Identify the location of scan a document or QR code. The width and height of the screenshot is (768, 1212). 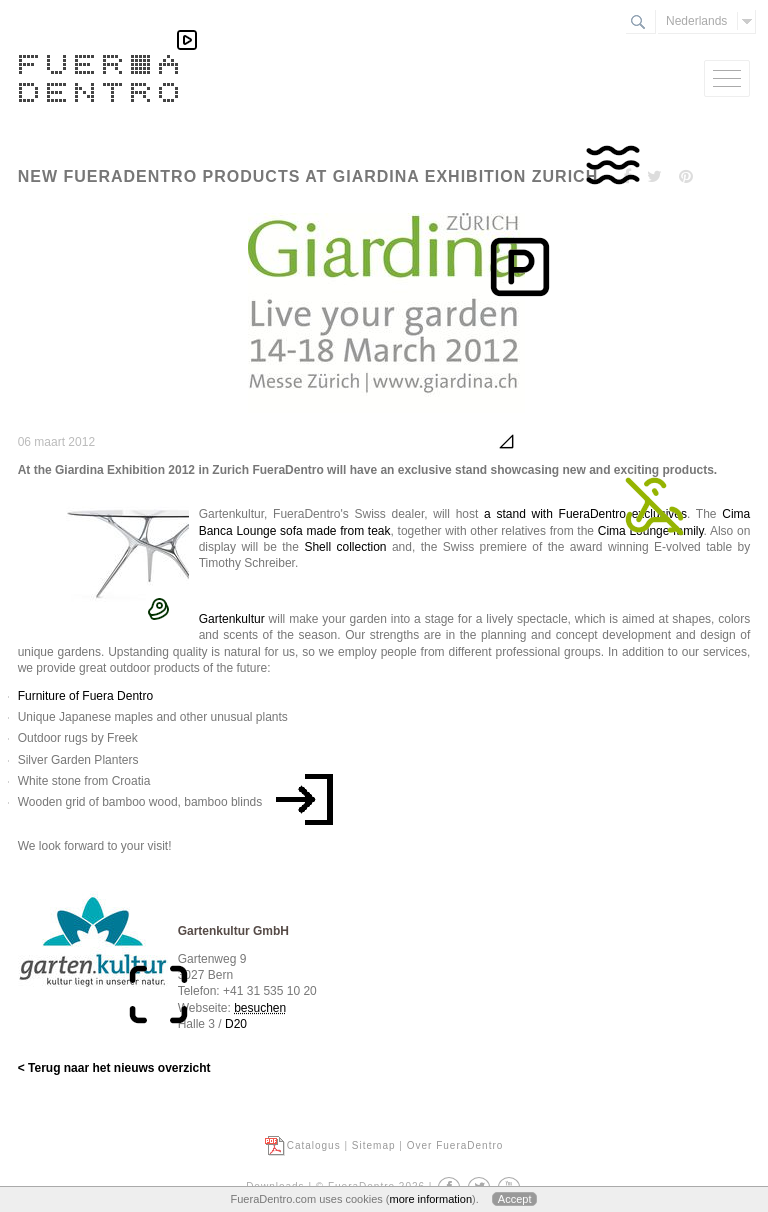
(158, 994).